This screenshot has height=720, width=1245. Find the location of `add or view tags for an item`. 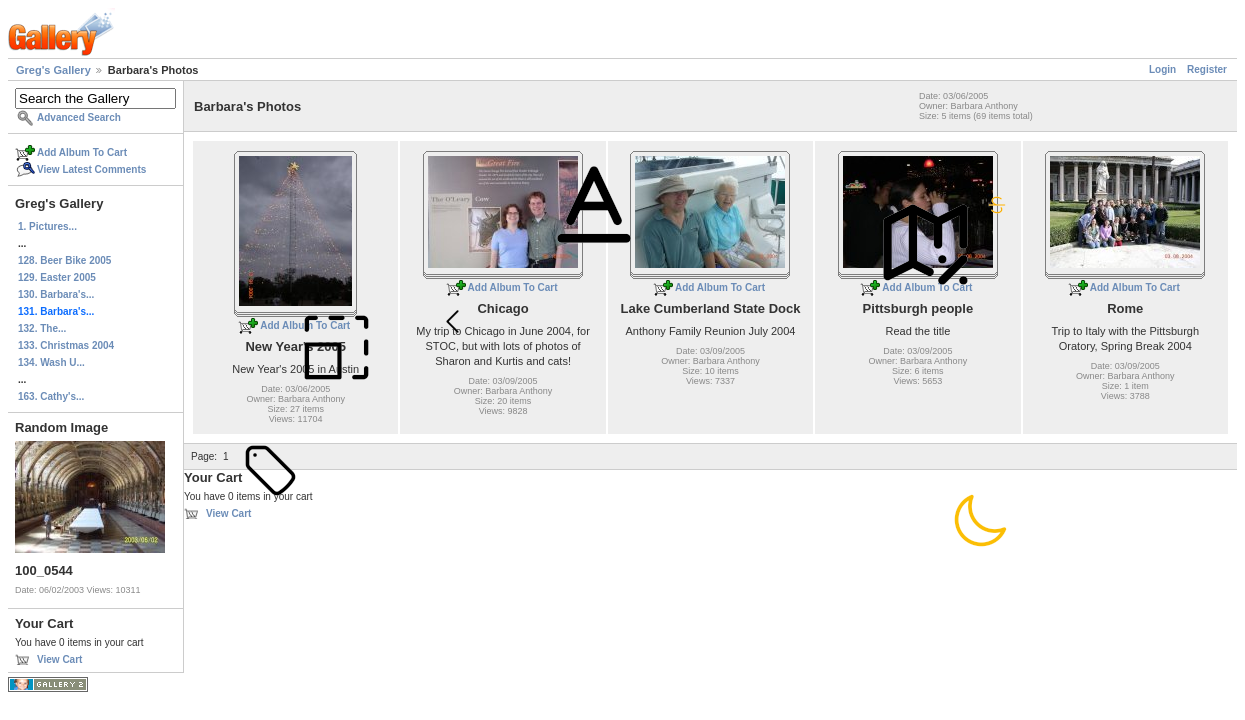

add or view tags for an item is located at coordinates (270, 470).